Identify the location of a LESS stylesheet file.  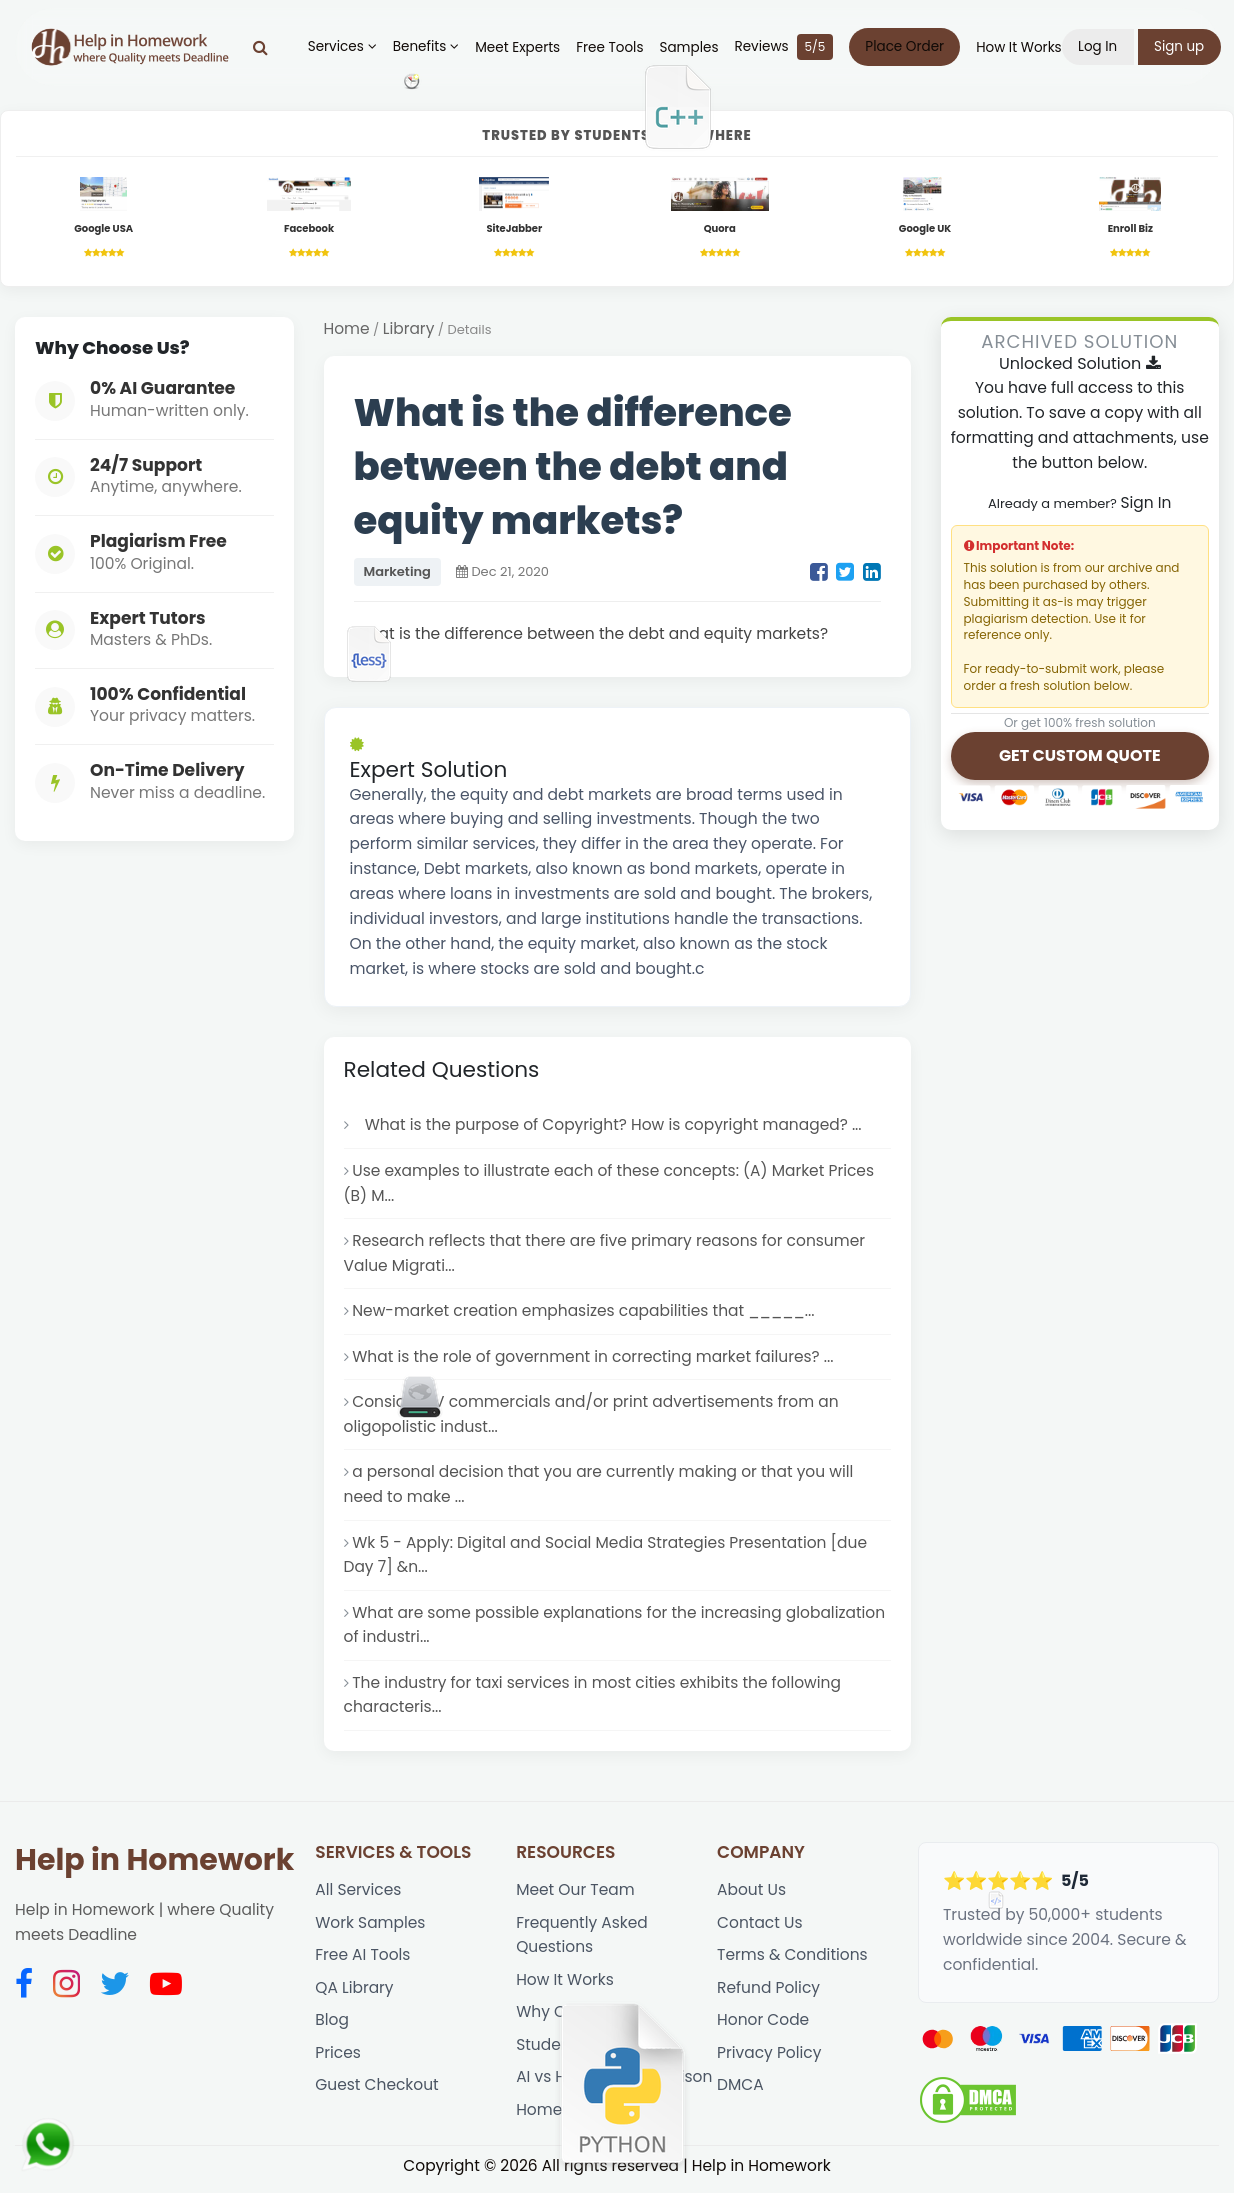
(369, 654).